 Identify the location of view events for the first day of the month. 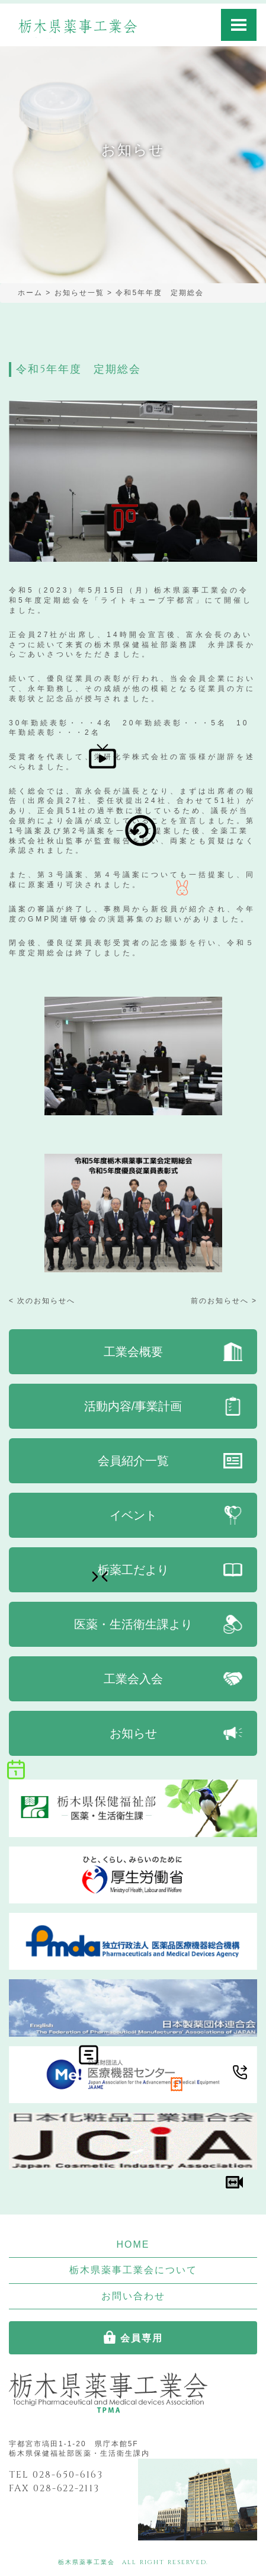
(16, 1769).